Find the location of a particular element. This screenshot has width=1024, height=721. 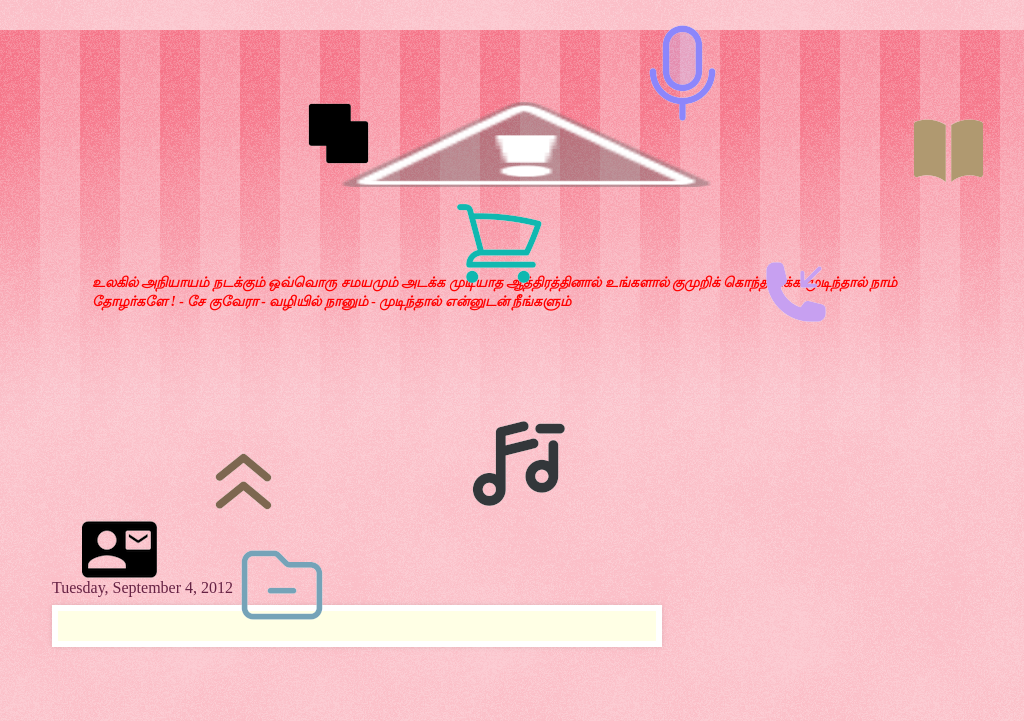

view contact email information is located at coordinates (119, 549).